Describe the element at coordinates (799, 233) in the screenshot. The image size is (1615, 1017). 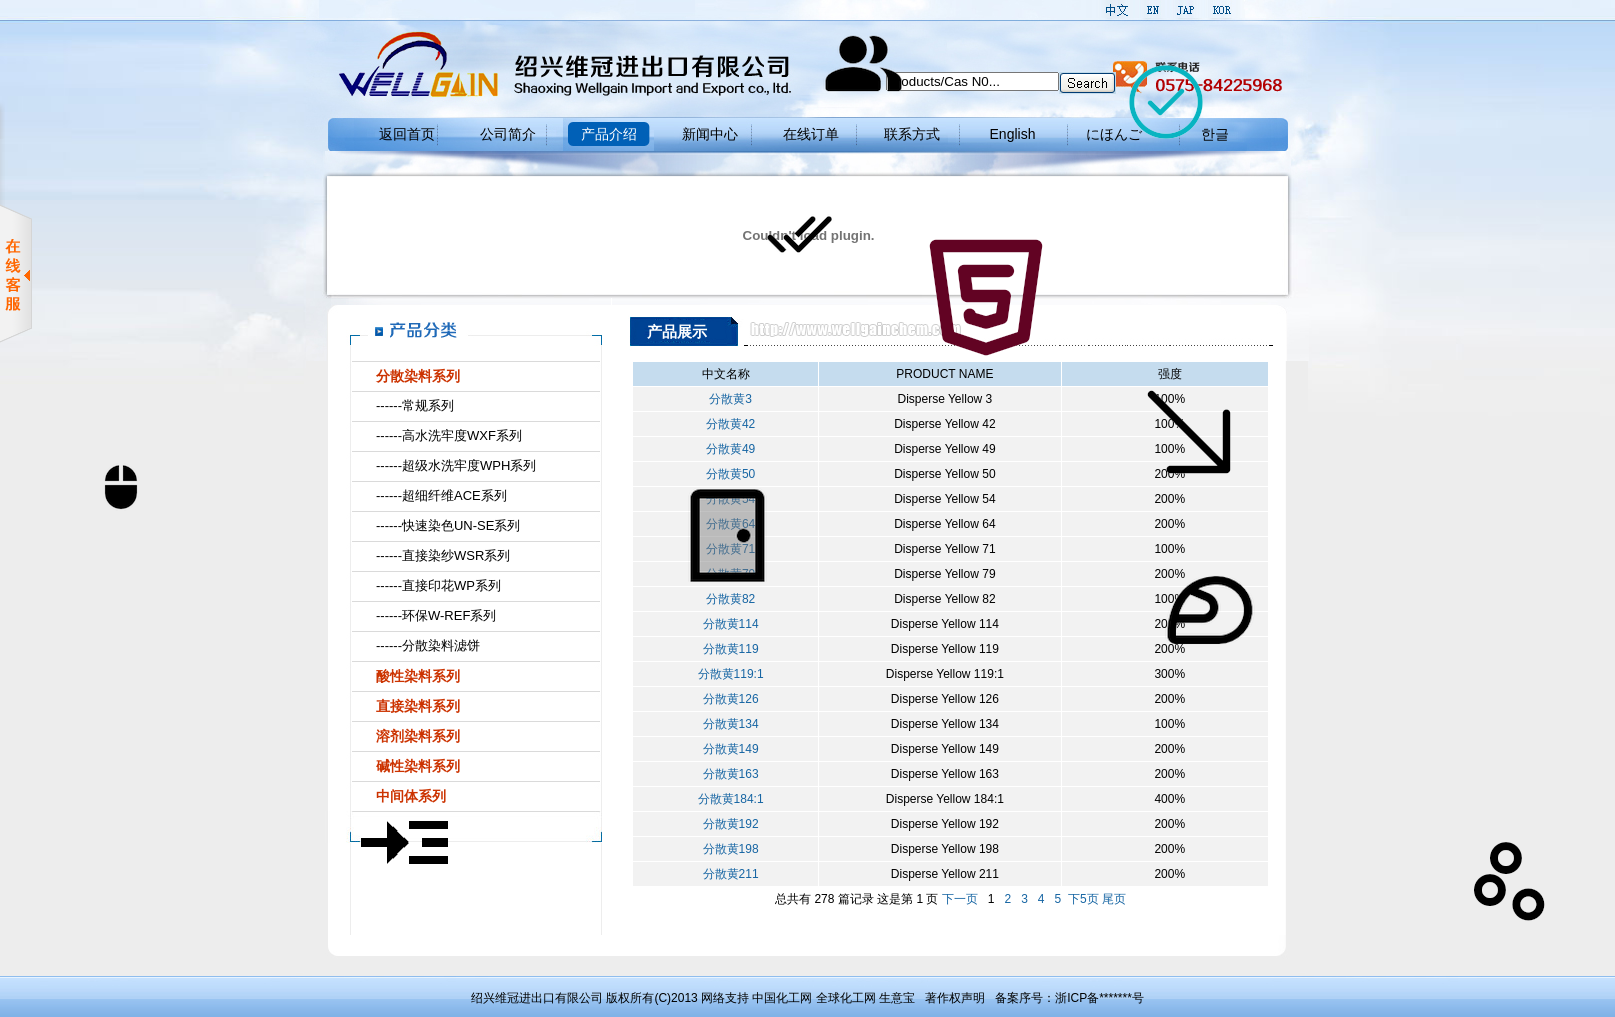
I see `message sent and read confirmation` at that location.